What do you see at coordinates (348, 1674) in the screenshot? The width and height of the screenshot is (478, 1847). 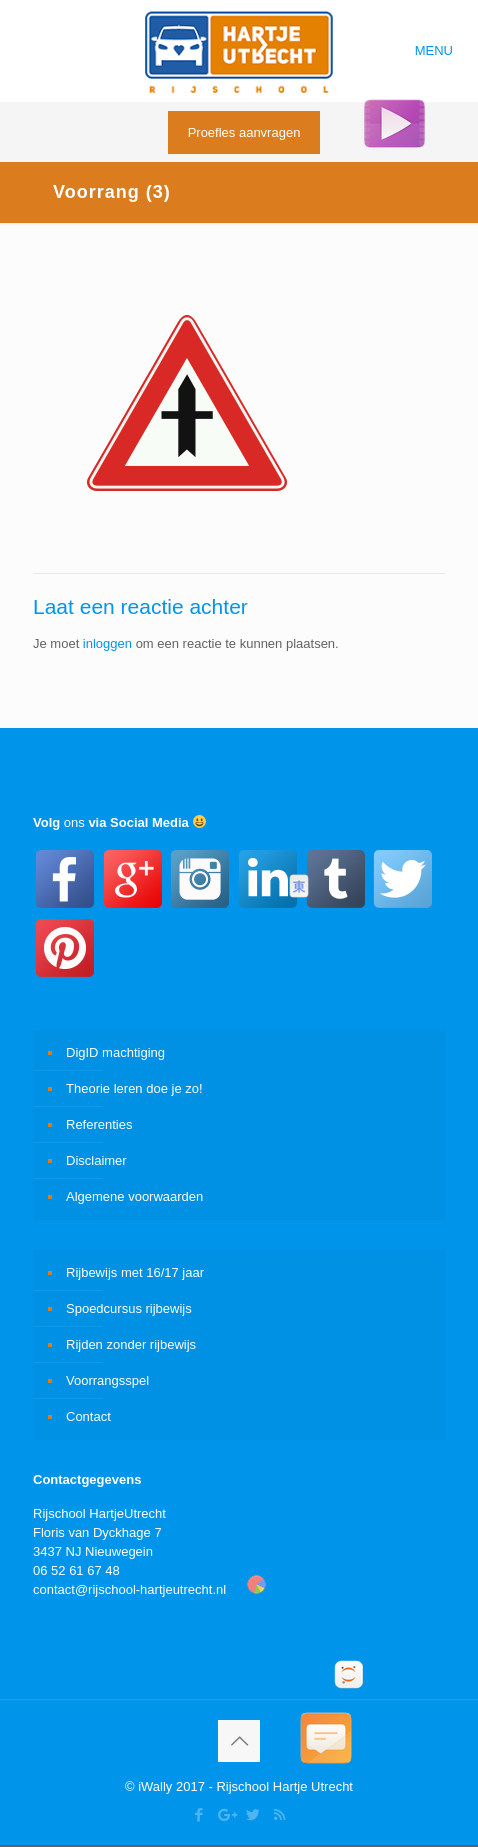 I see `launch jupyter notebook application` at bounding box center [348, 1674].